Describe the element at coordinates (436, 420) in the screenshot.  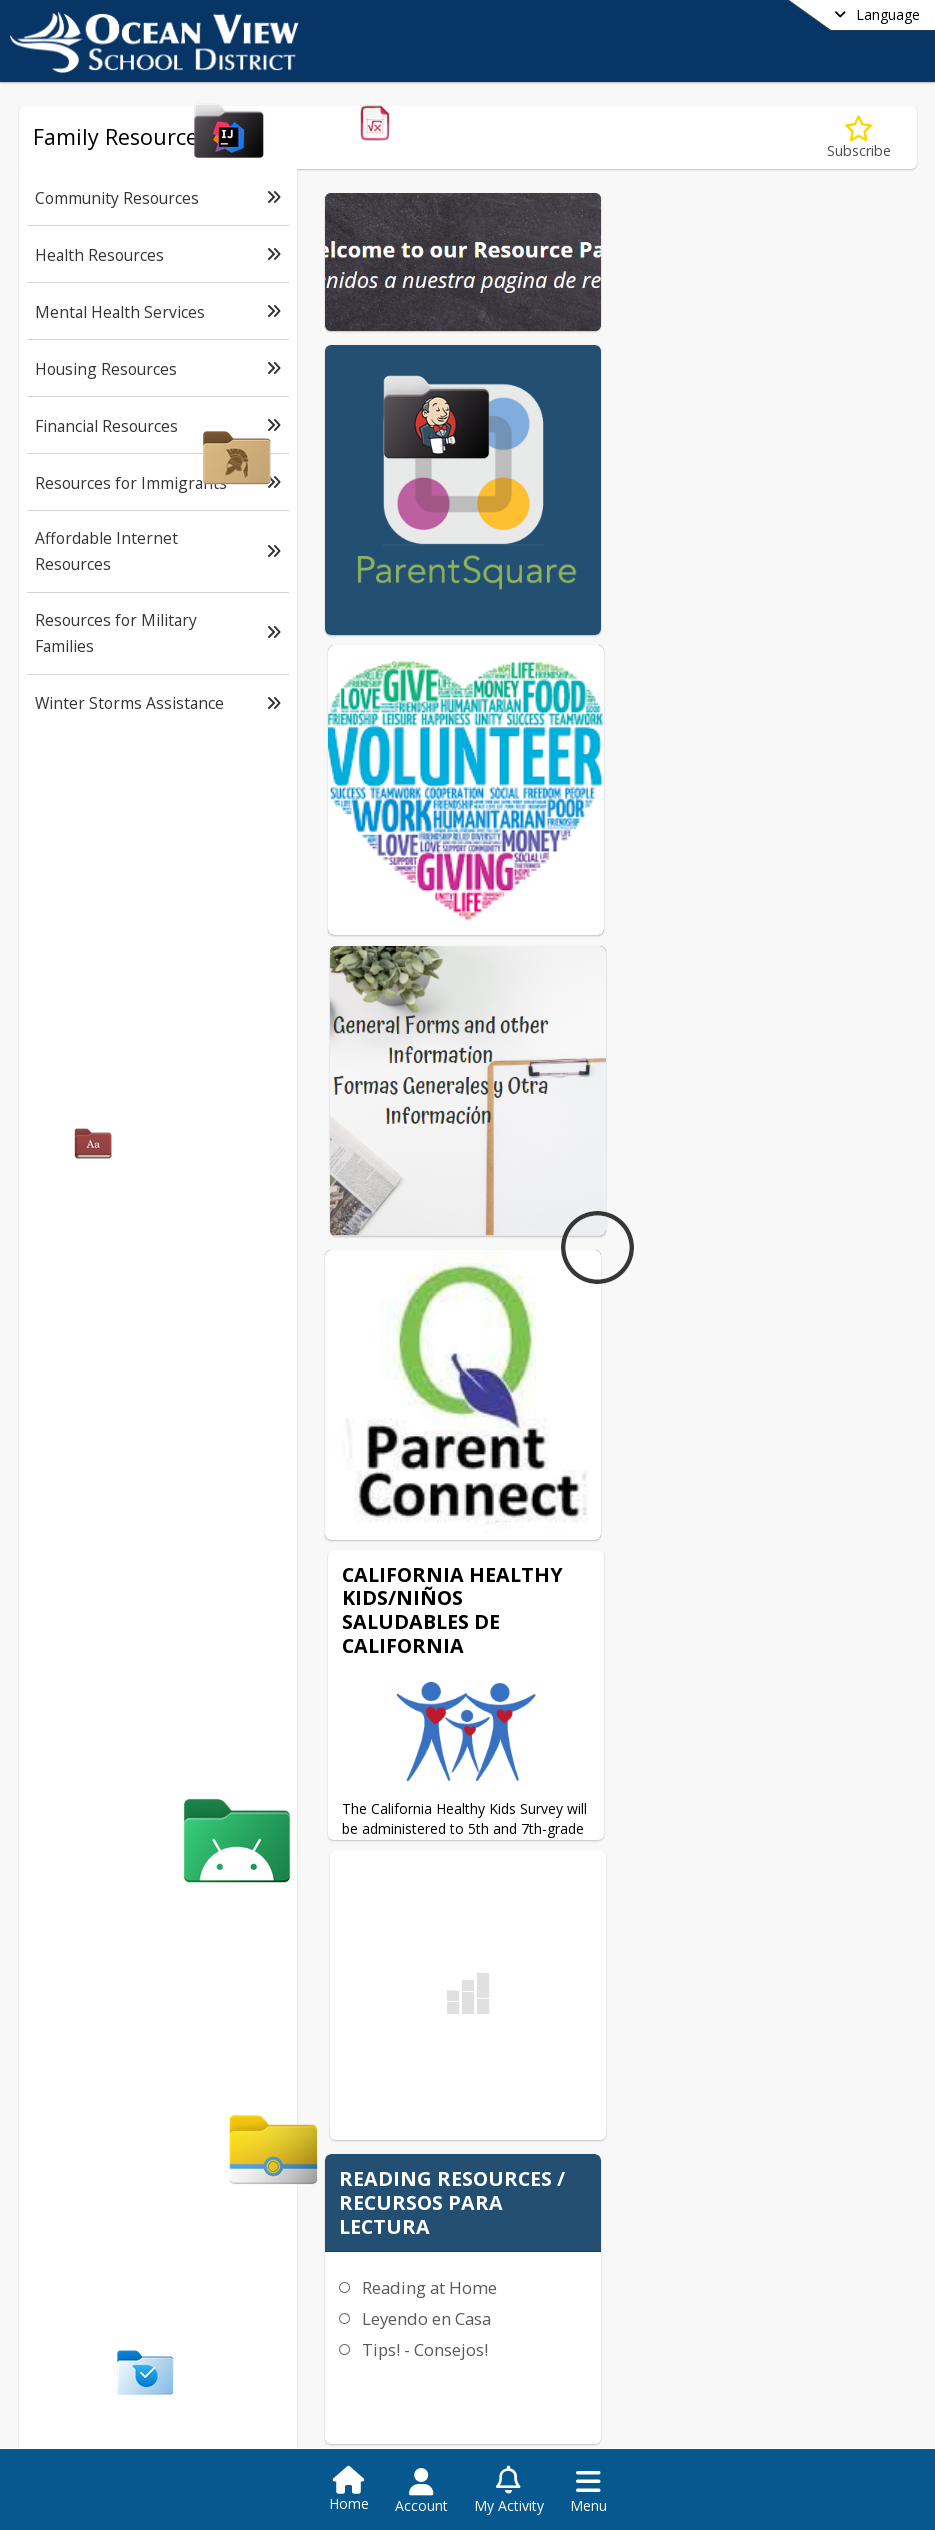
I see `open jenkins CI/CD project folder` at that location.